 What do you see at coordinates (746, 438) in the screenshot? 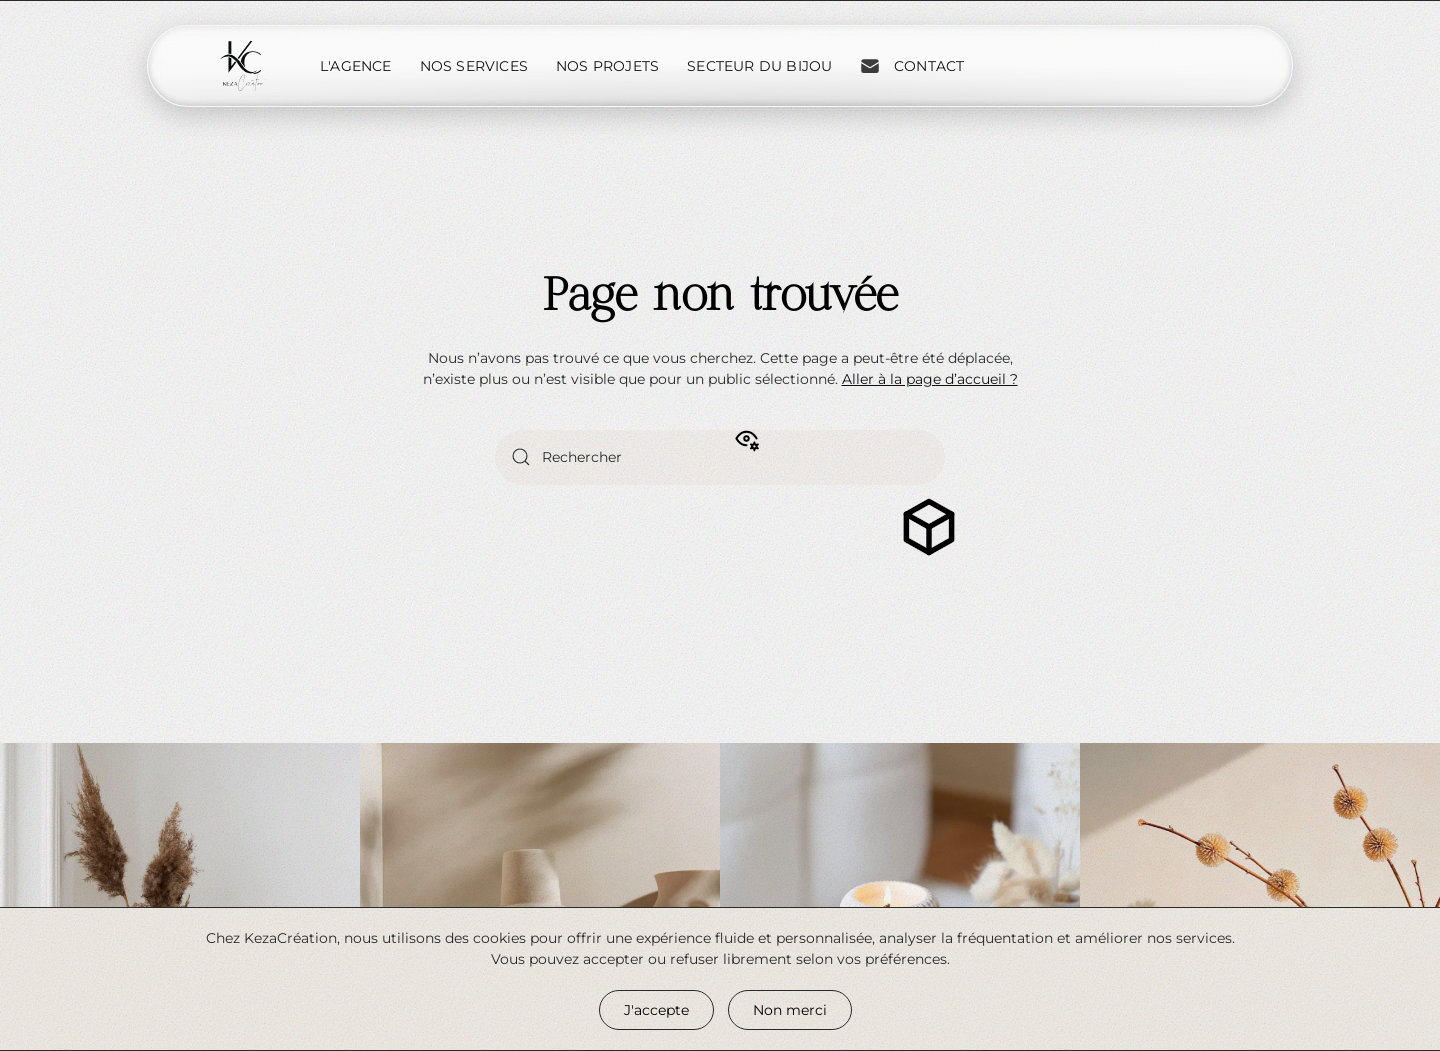
I see `manage visibility settings` at bounding box center [746, 438].